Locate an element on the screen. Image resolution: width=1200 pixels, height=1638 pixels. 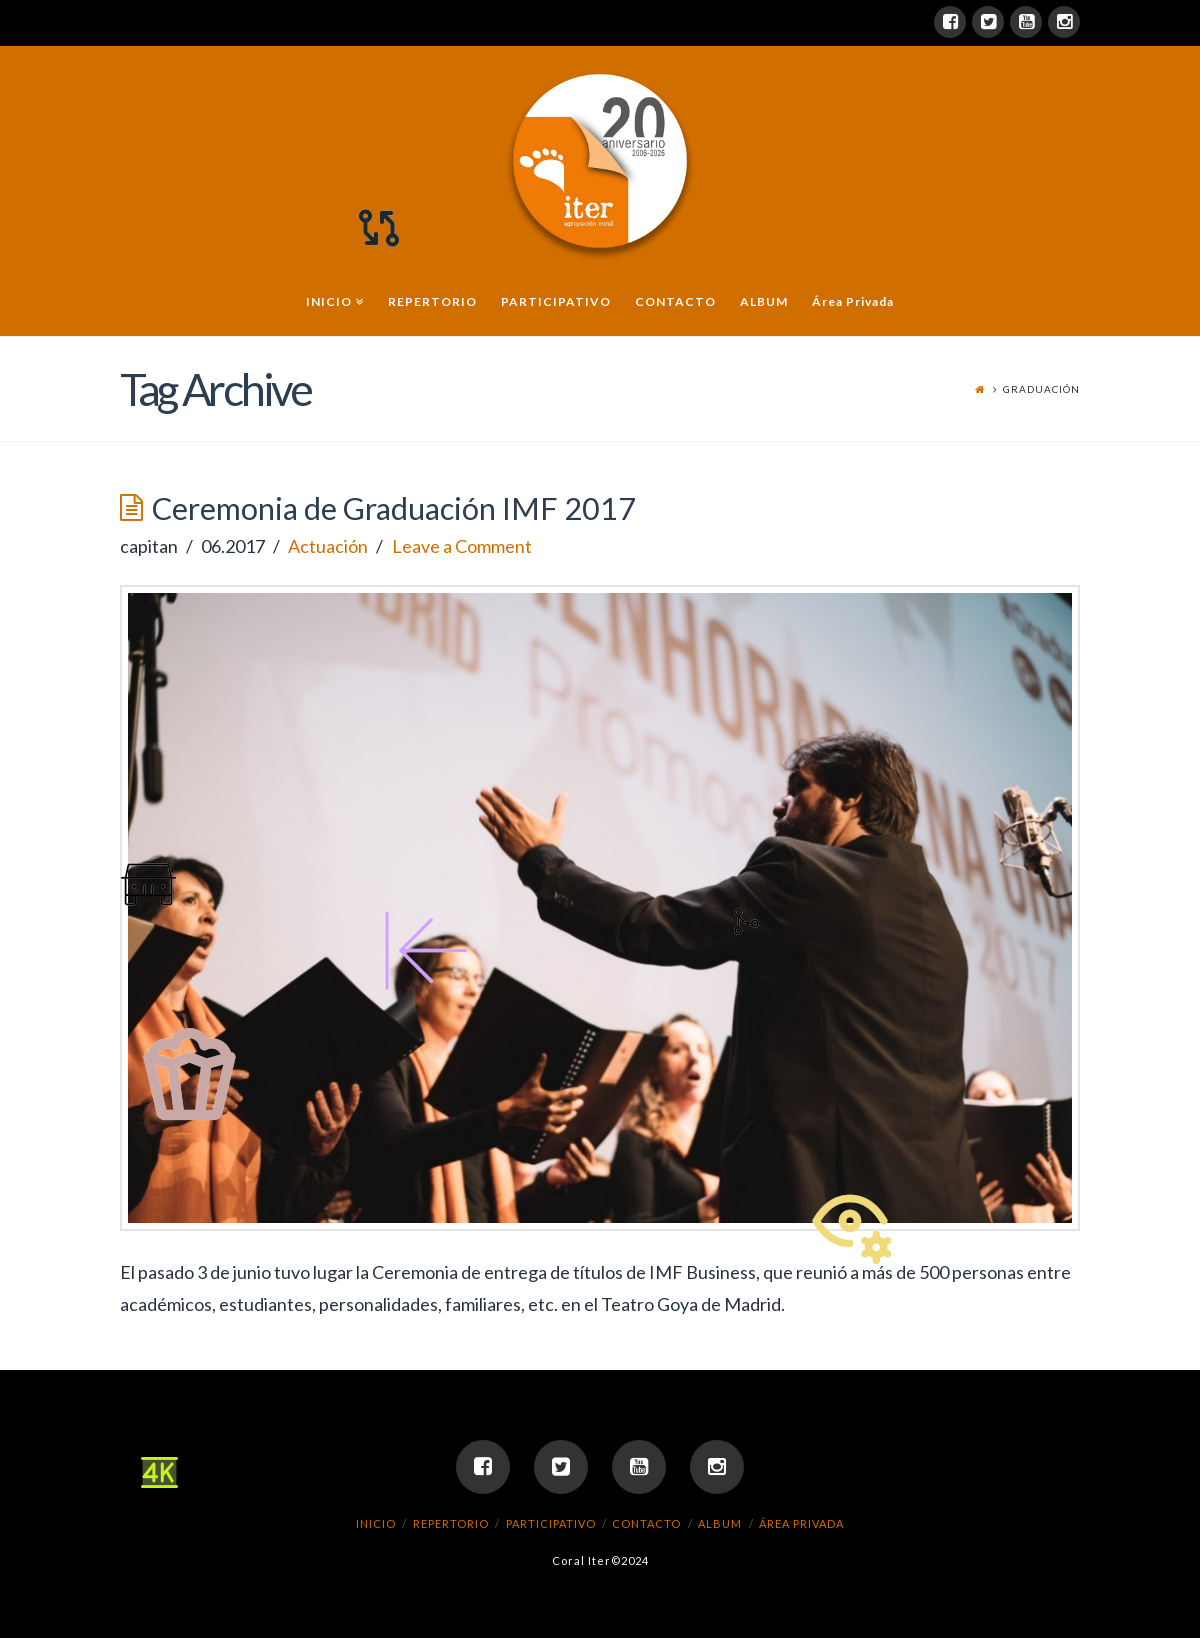
view code differences between branches is located at coordinates (379, 228).